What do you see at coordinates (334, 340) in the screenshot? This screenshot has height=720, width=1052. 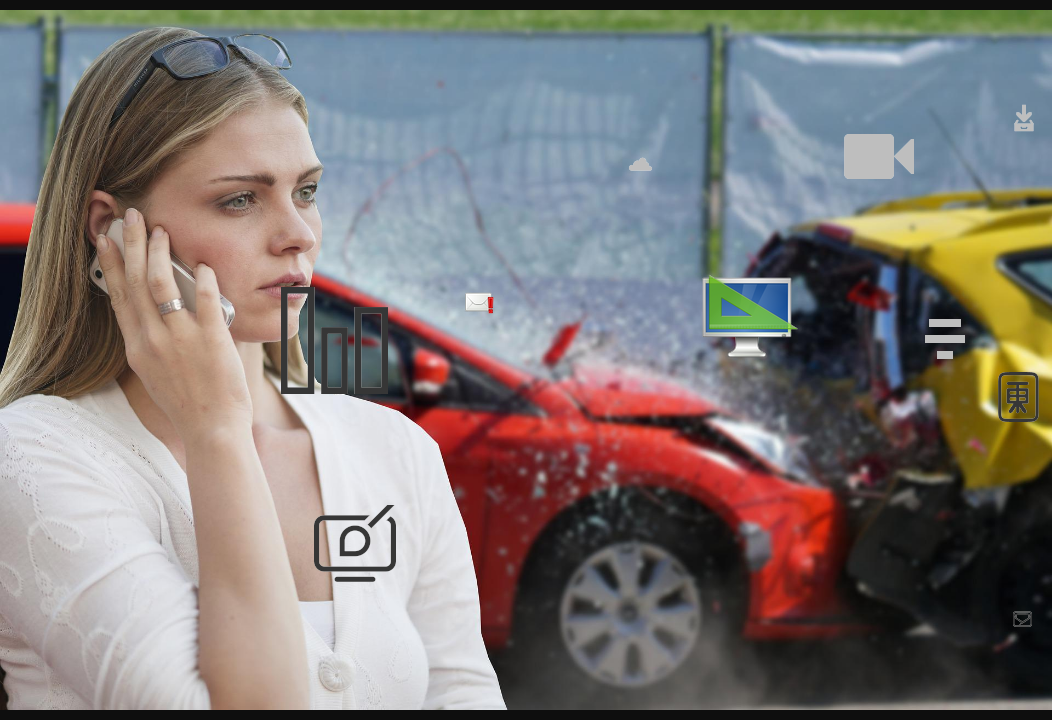 I see `view statistics or analytics` at bounding box center [334, 340].